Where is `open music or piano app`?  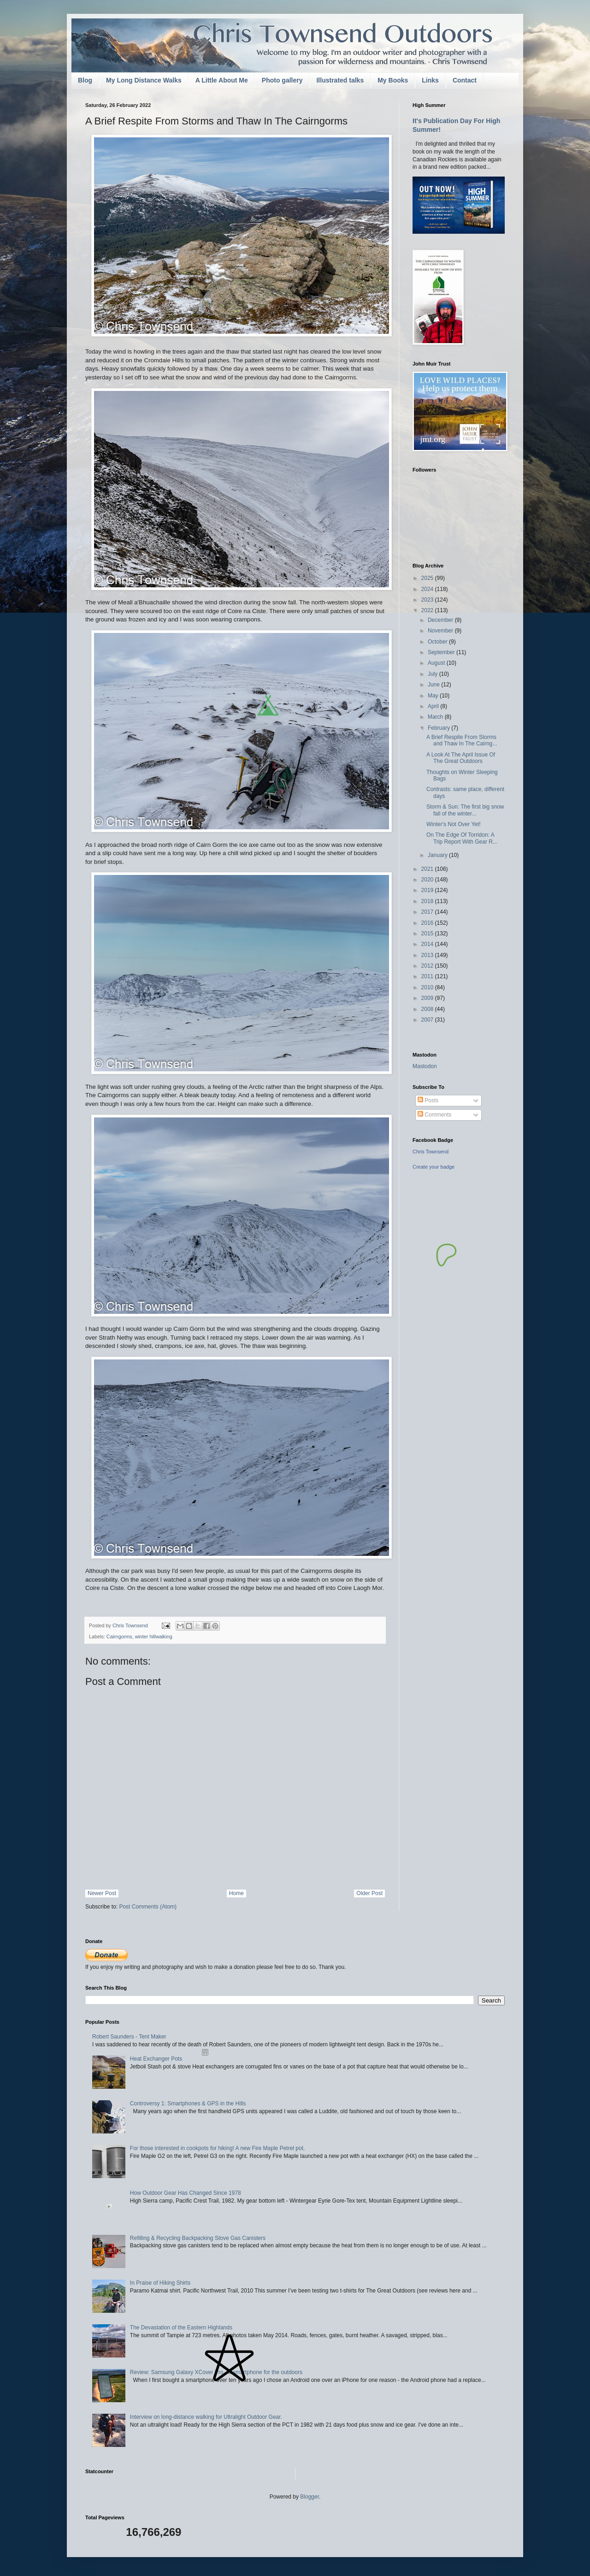
open music or piano app is located at coordinates (205, 2052).